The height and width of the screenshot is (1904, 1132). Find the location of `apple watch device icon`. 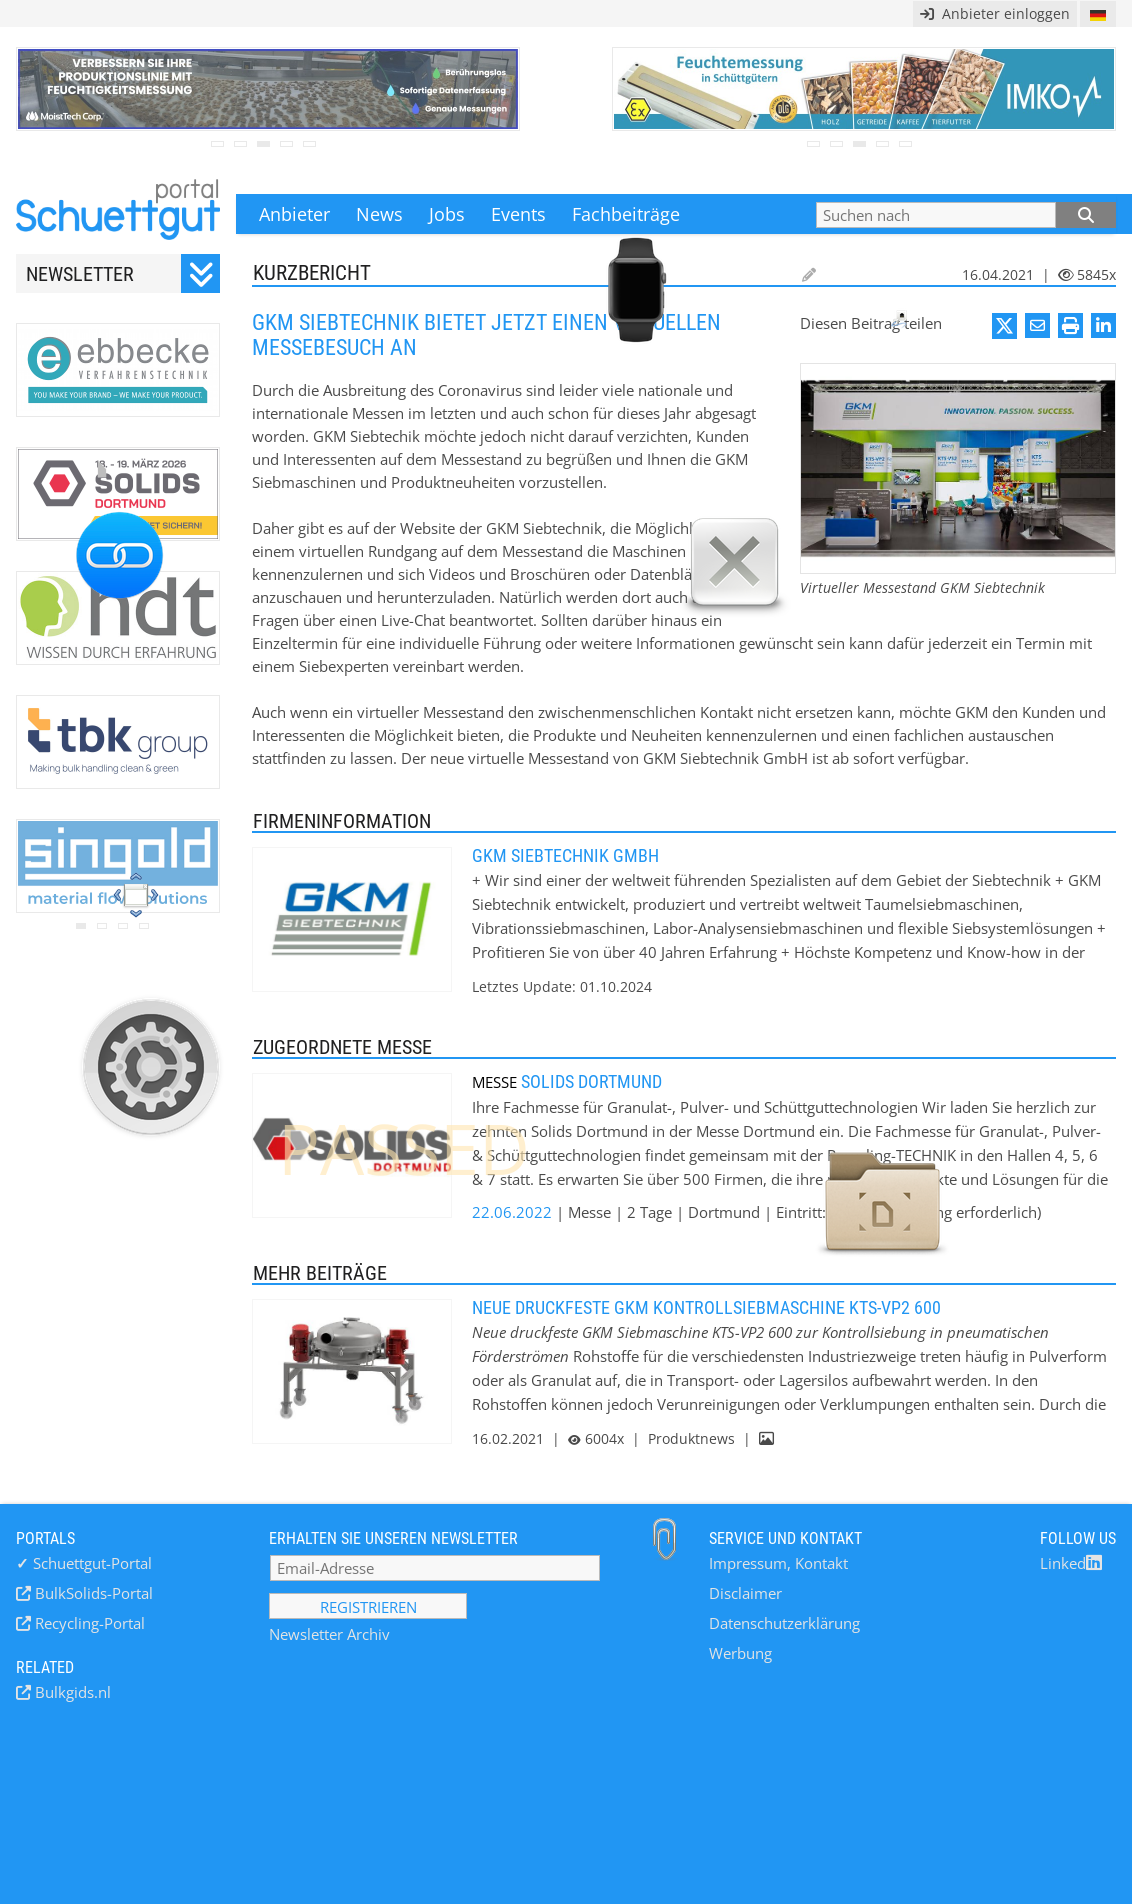

apple watch device icon is located at coordinates (636, 290).